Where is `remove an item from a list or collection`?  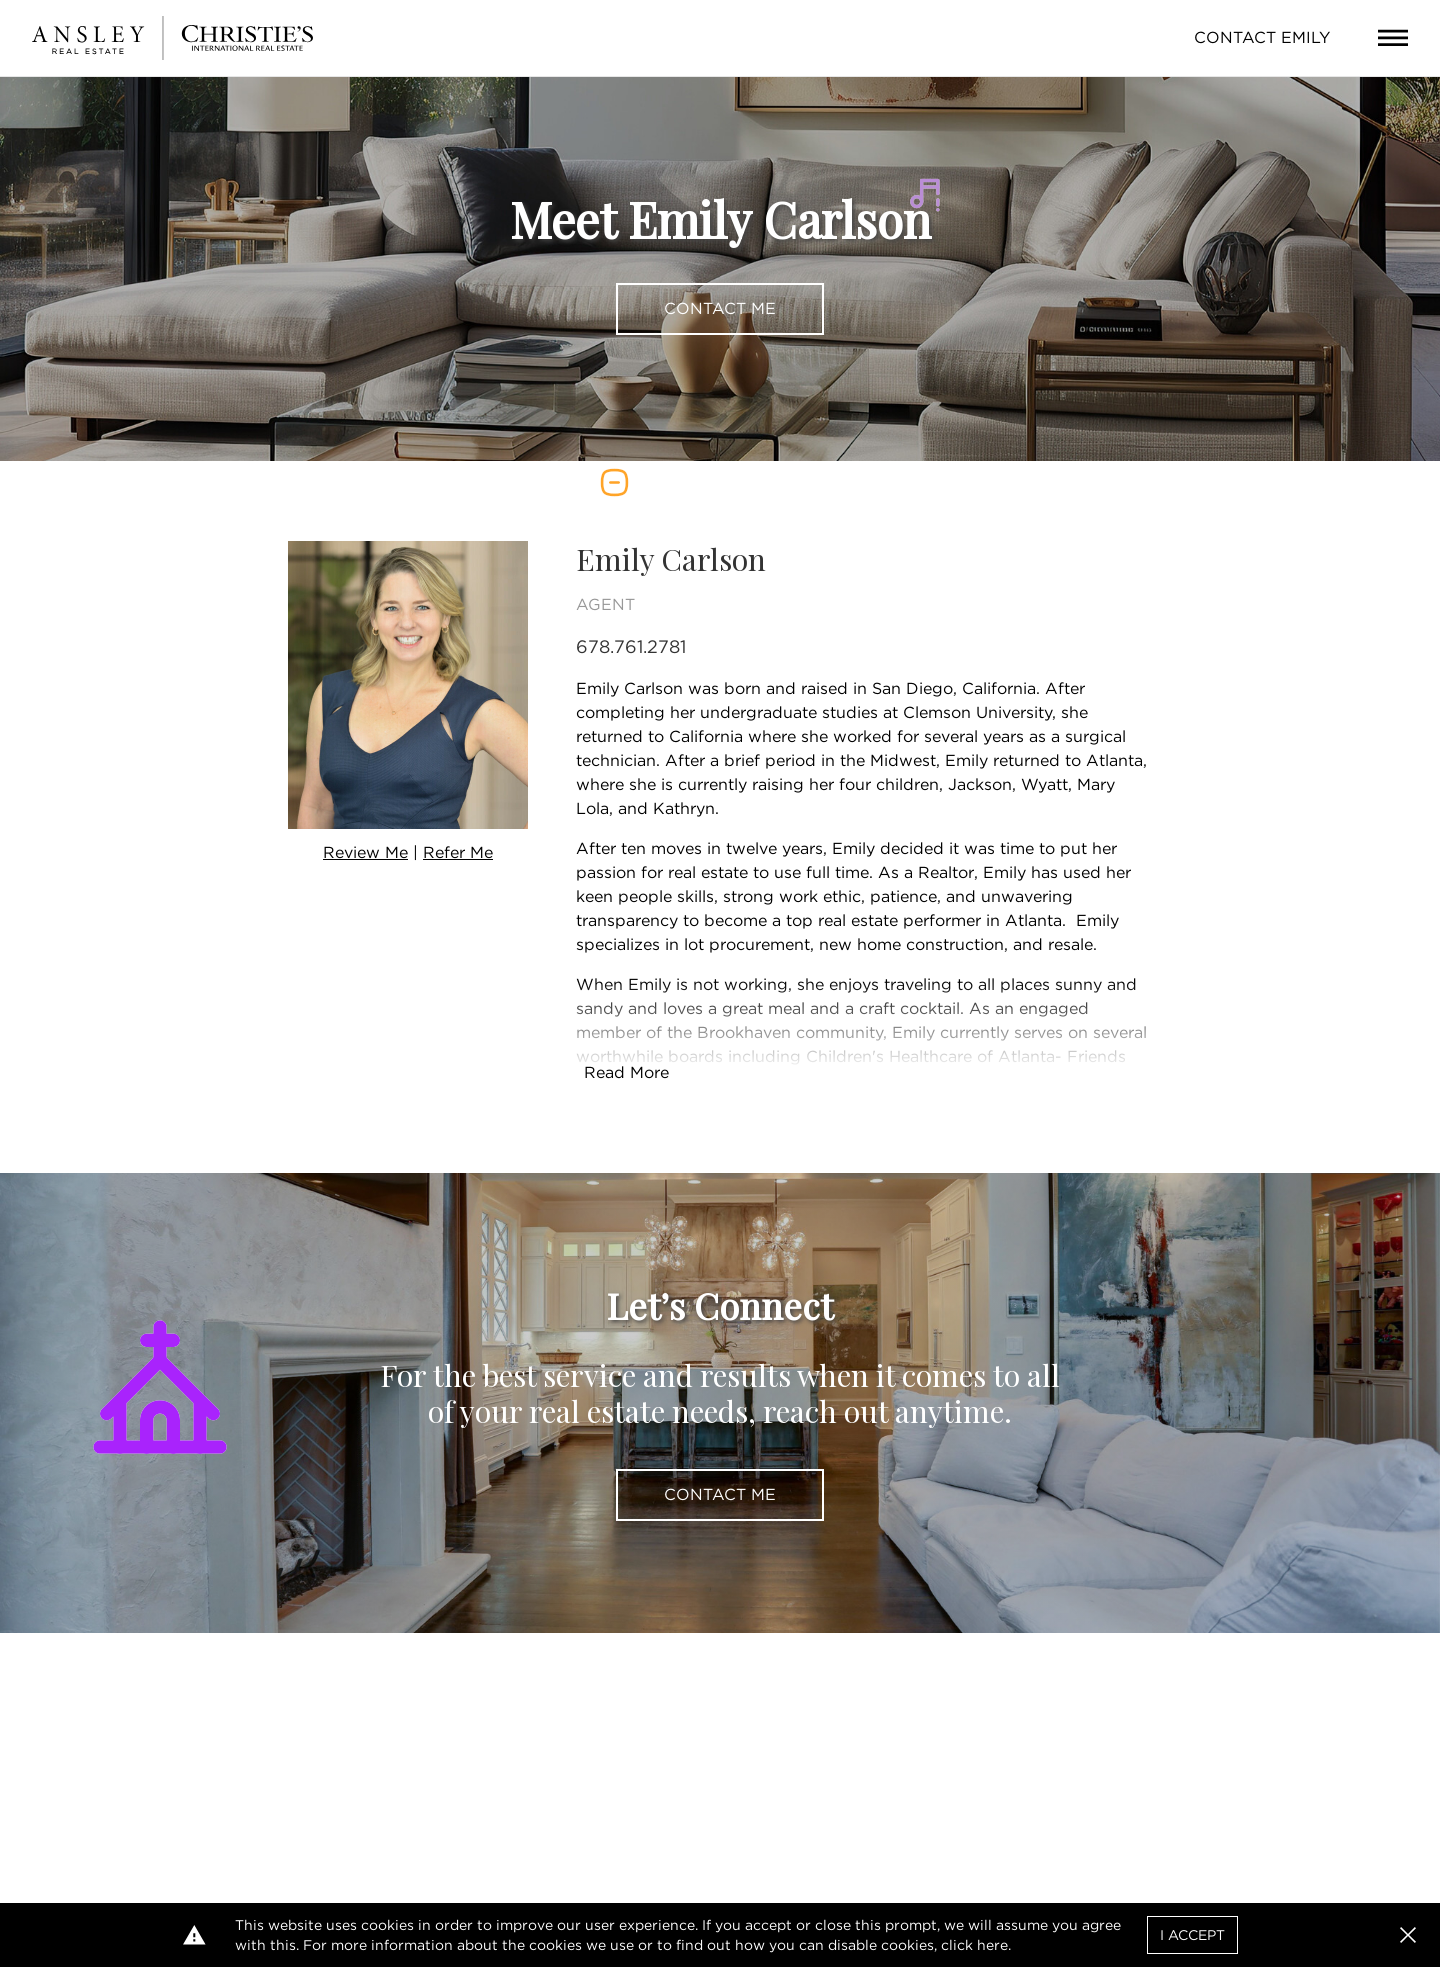
remove an item from a list or collection is located at coordinates (614, 482).